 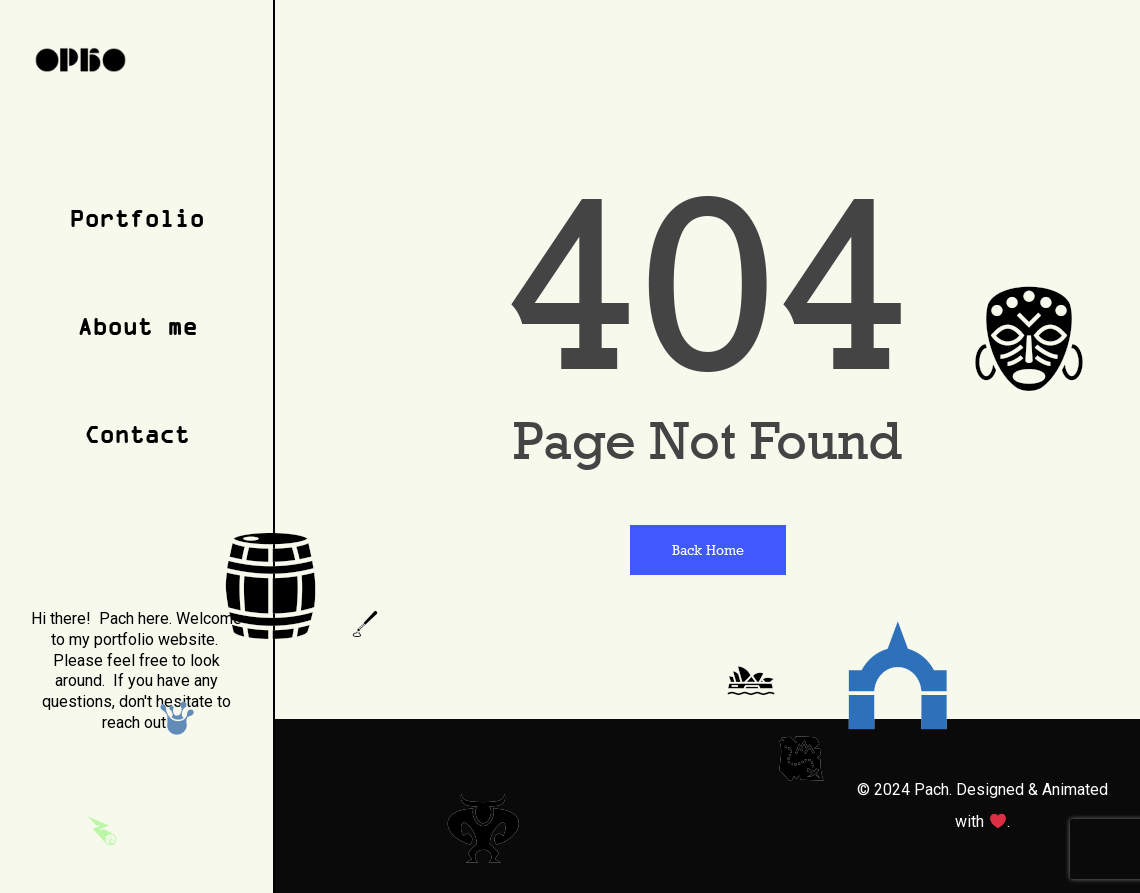 I want to click on indicates a splash or splatter effect, so click(x=177, y=718).